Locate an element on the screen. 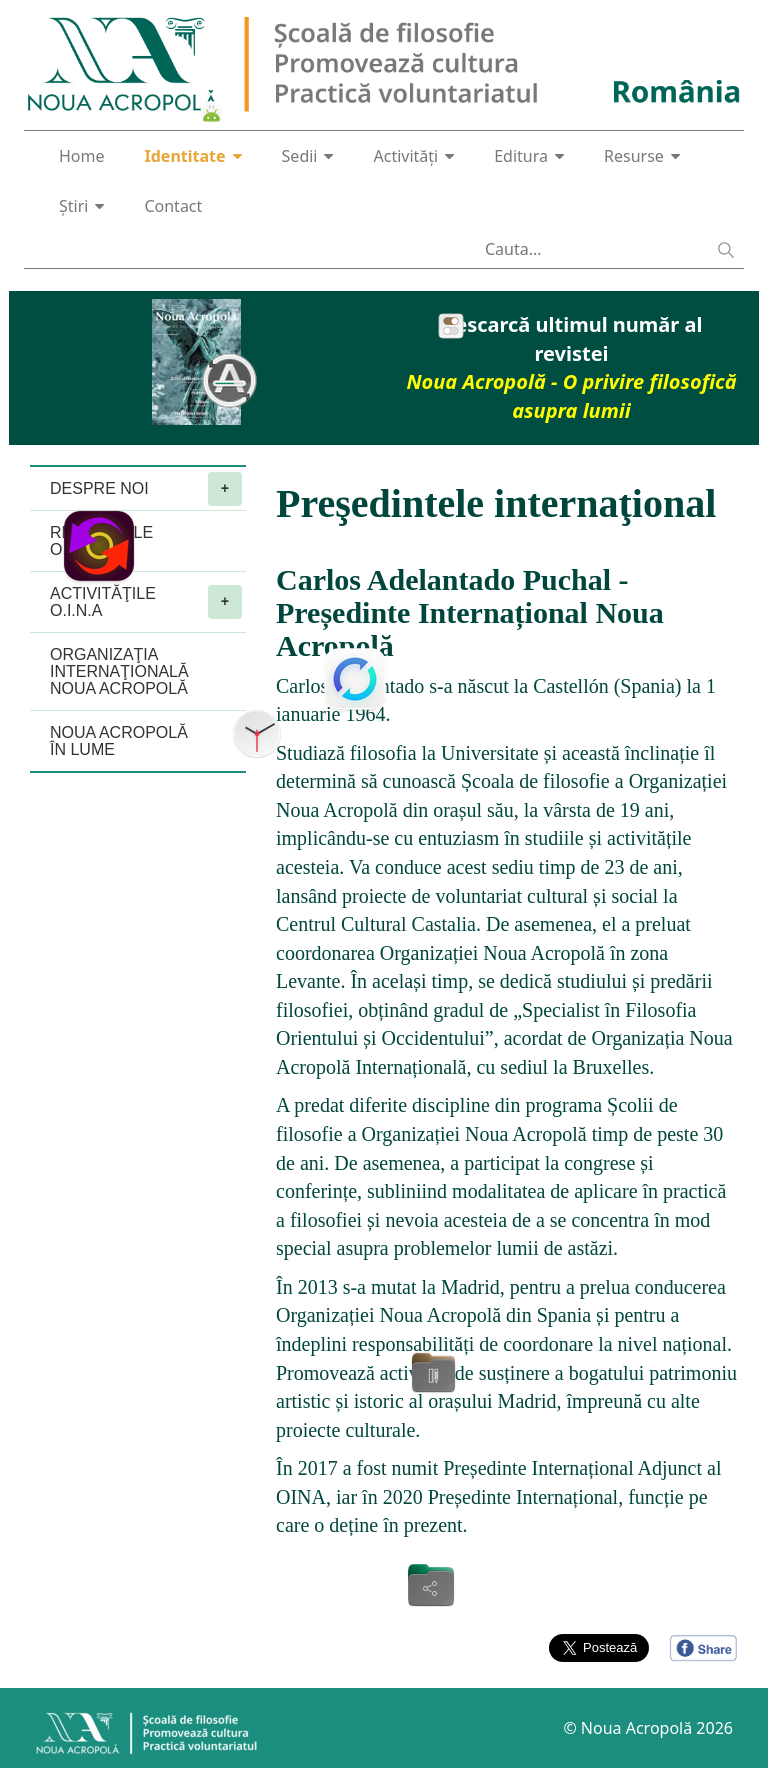 Image resolution: width=768 pixels, height=1768 pixels. open gabutdm download manager app is located at coordinates (99, 546).